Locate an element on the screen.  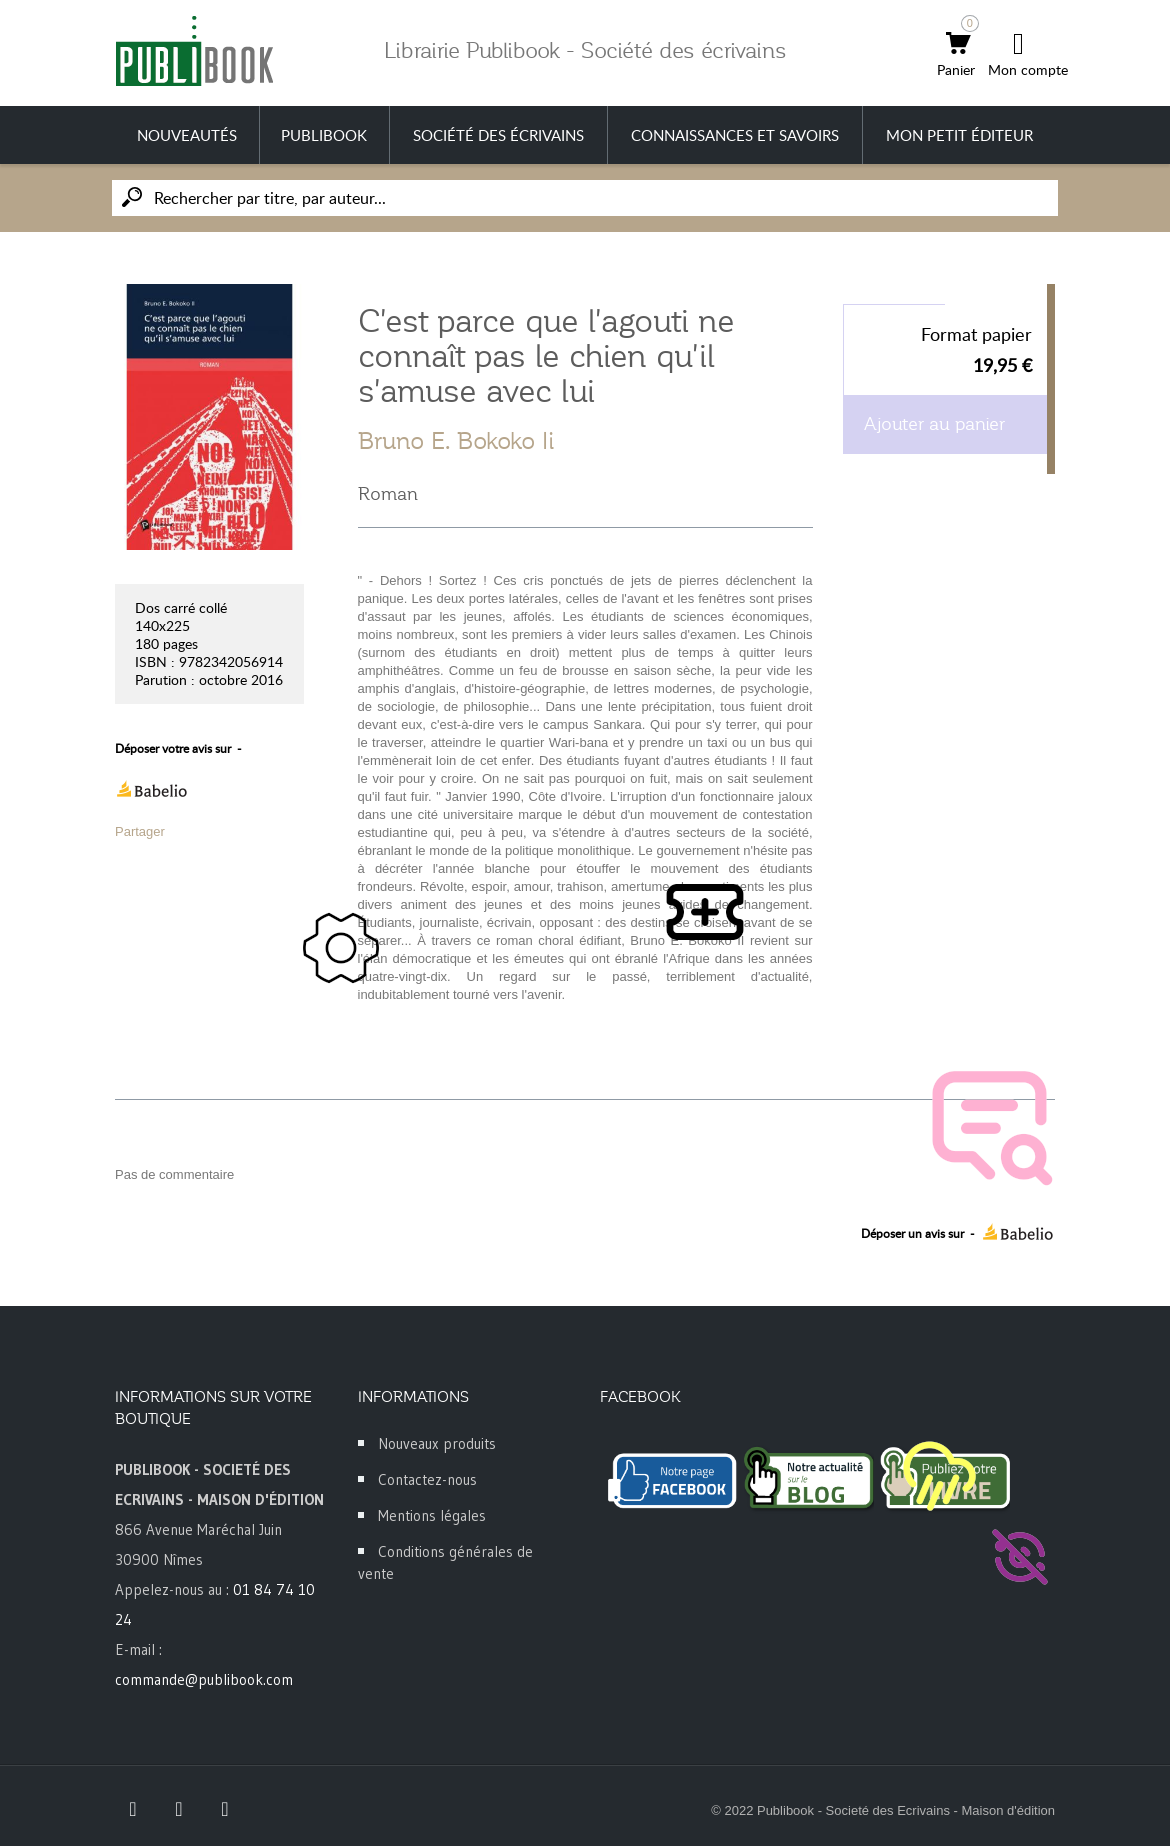
access settings or preferences is located at coordinates (341, 948).